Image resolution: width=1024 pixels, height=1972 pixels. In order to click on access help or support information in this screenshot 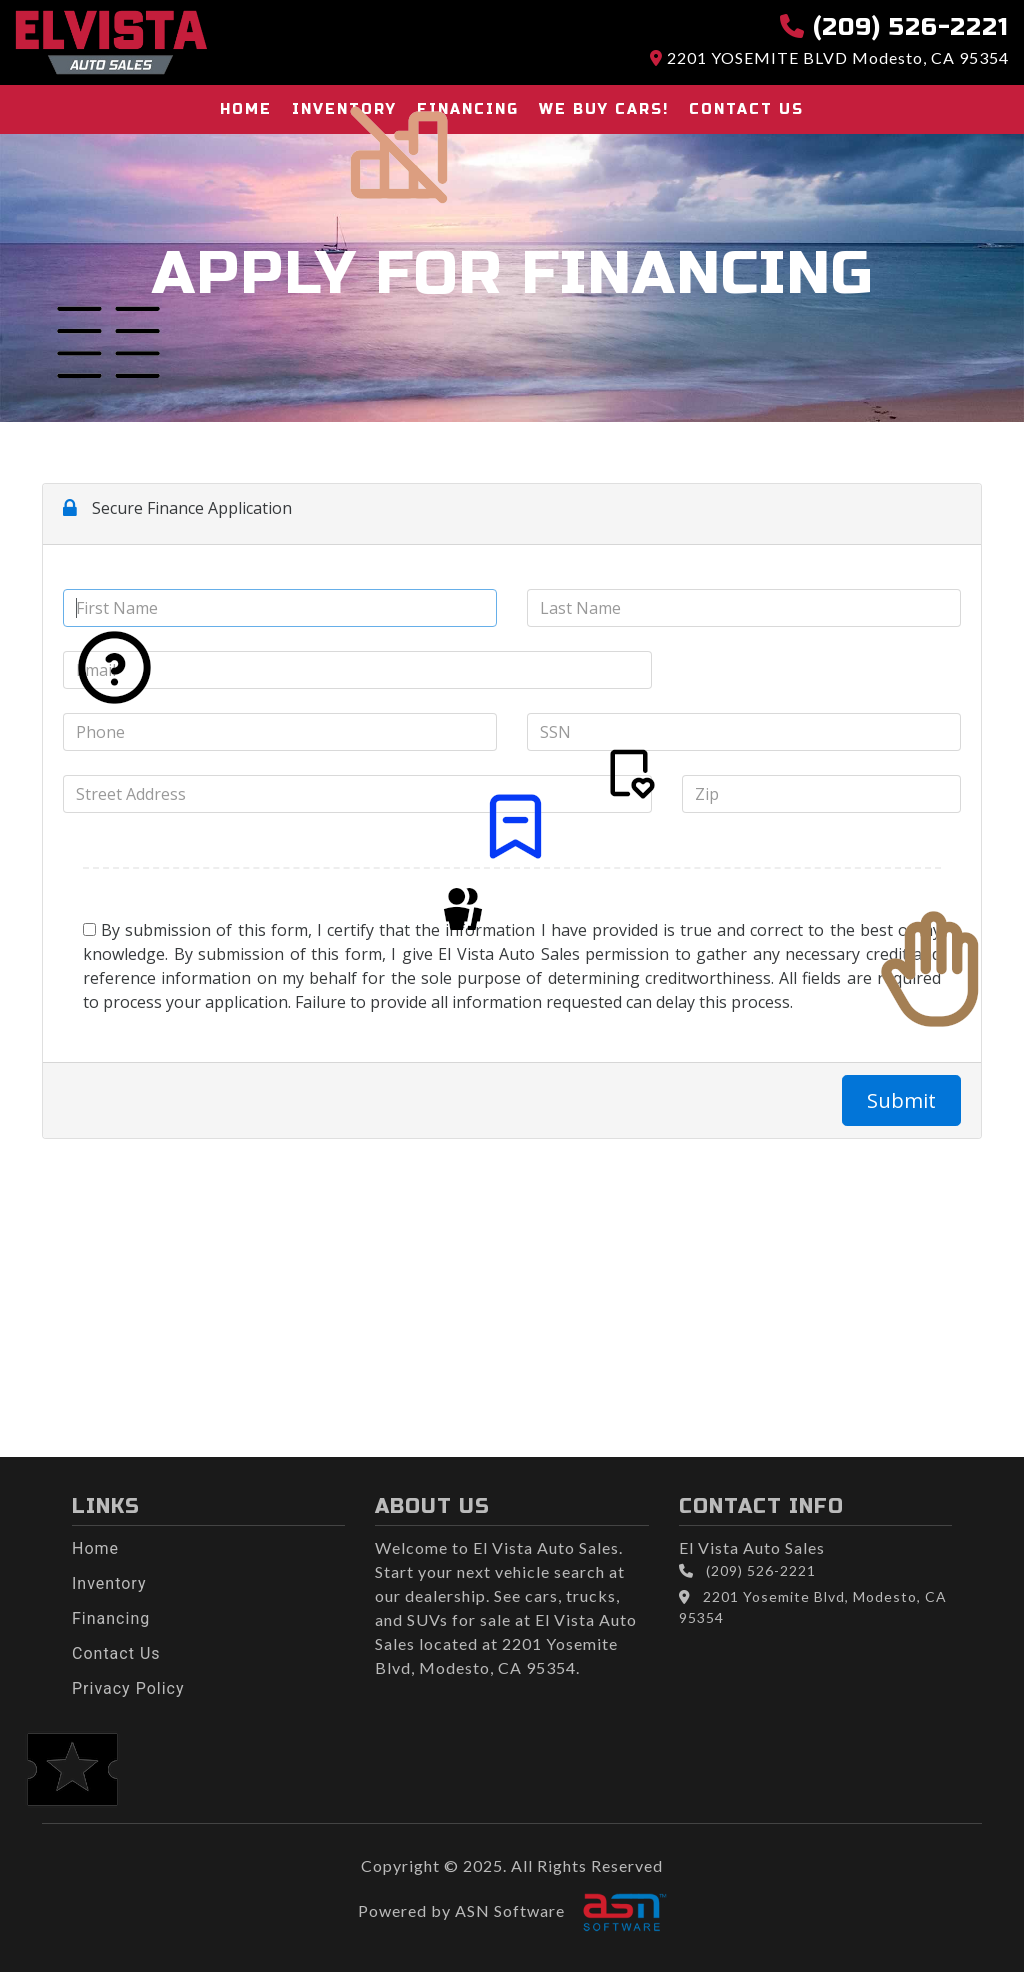, I will do `click(114, 667)`.